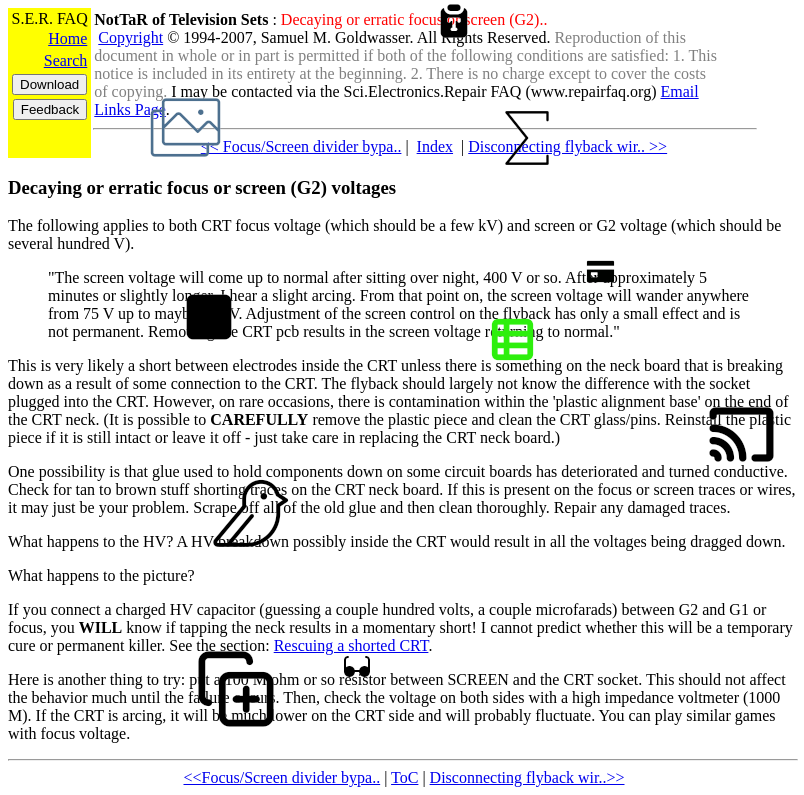  What do you see at coordinates (236, 689) in the screenshot?
I see `duplicate and add a new item` at bounding box center [236, 689].